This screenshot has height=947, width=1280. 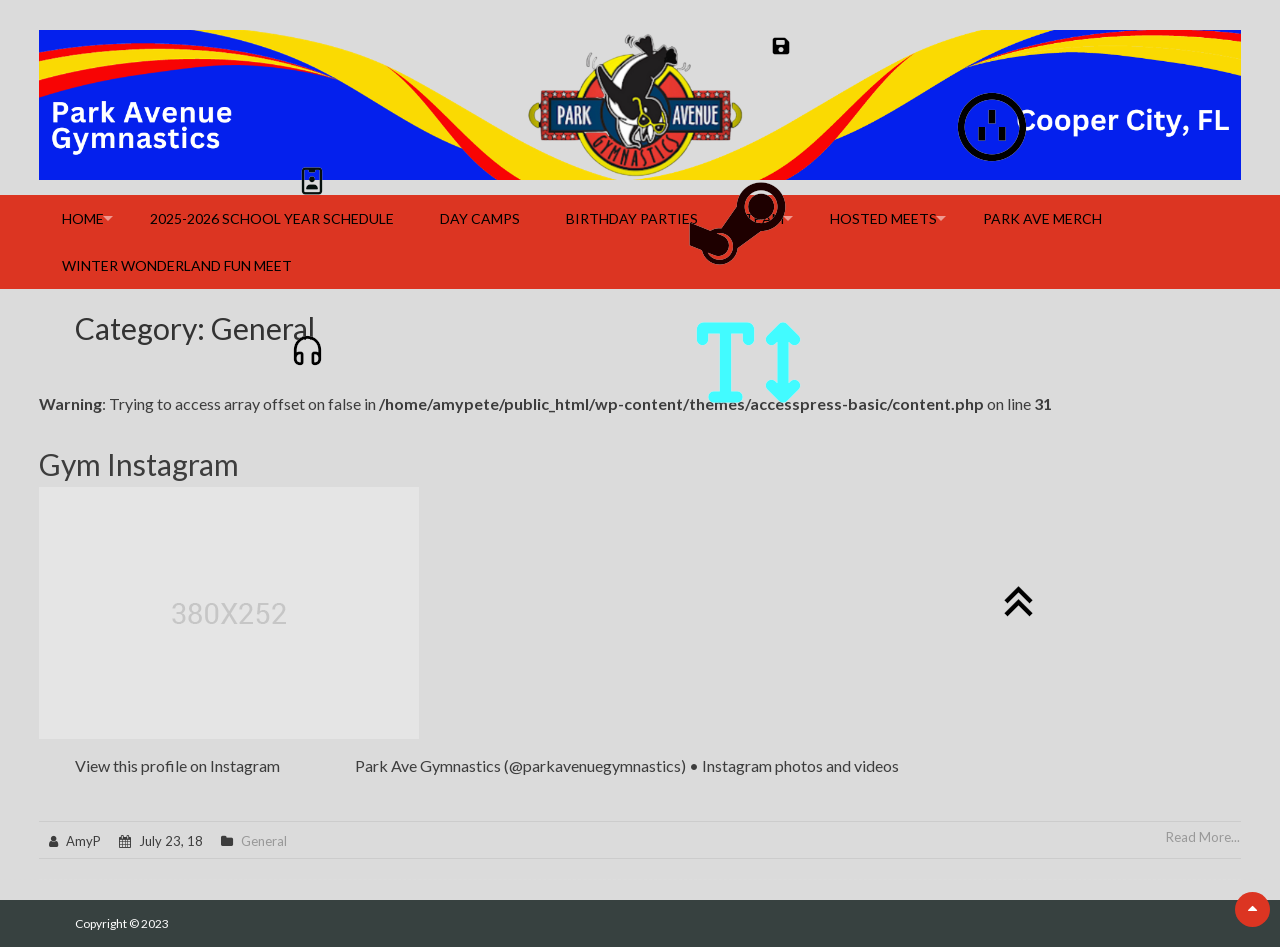 What do you see at coordinates (307, 351) in the screenshot?
I see `listen to audio or music` at bounding box center [307, 351].